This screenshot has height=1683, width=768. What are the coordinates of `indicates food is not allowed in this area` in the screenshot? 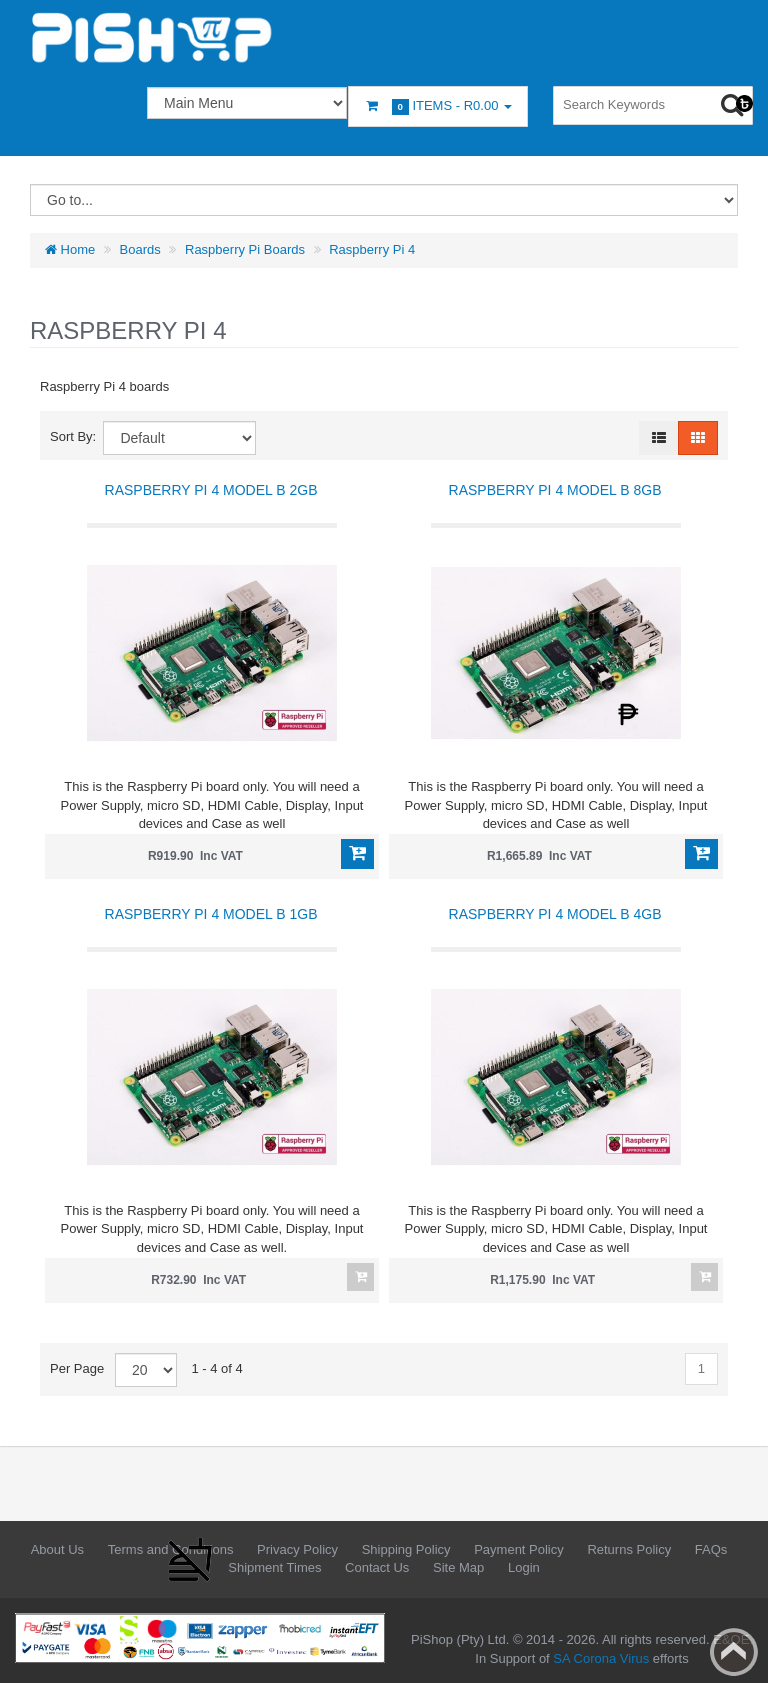 It's located at (190, 1559).